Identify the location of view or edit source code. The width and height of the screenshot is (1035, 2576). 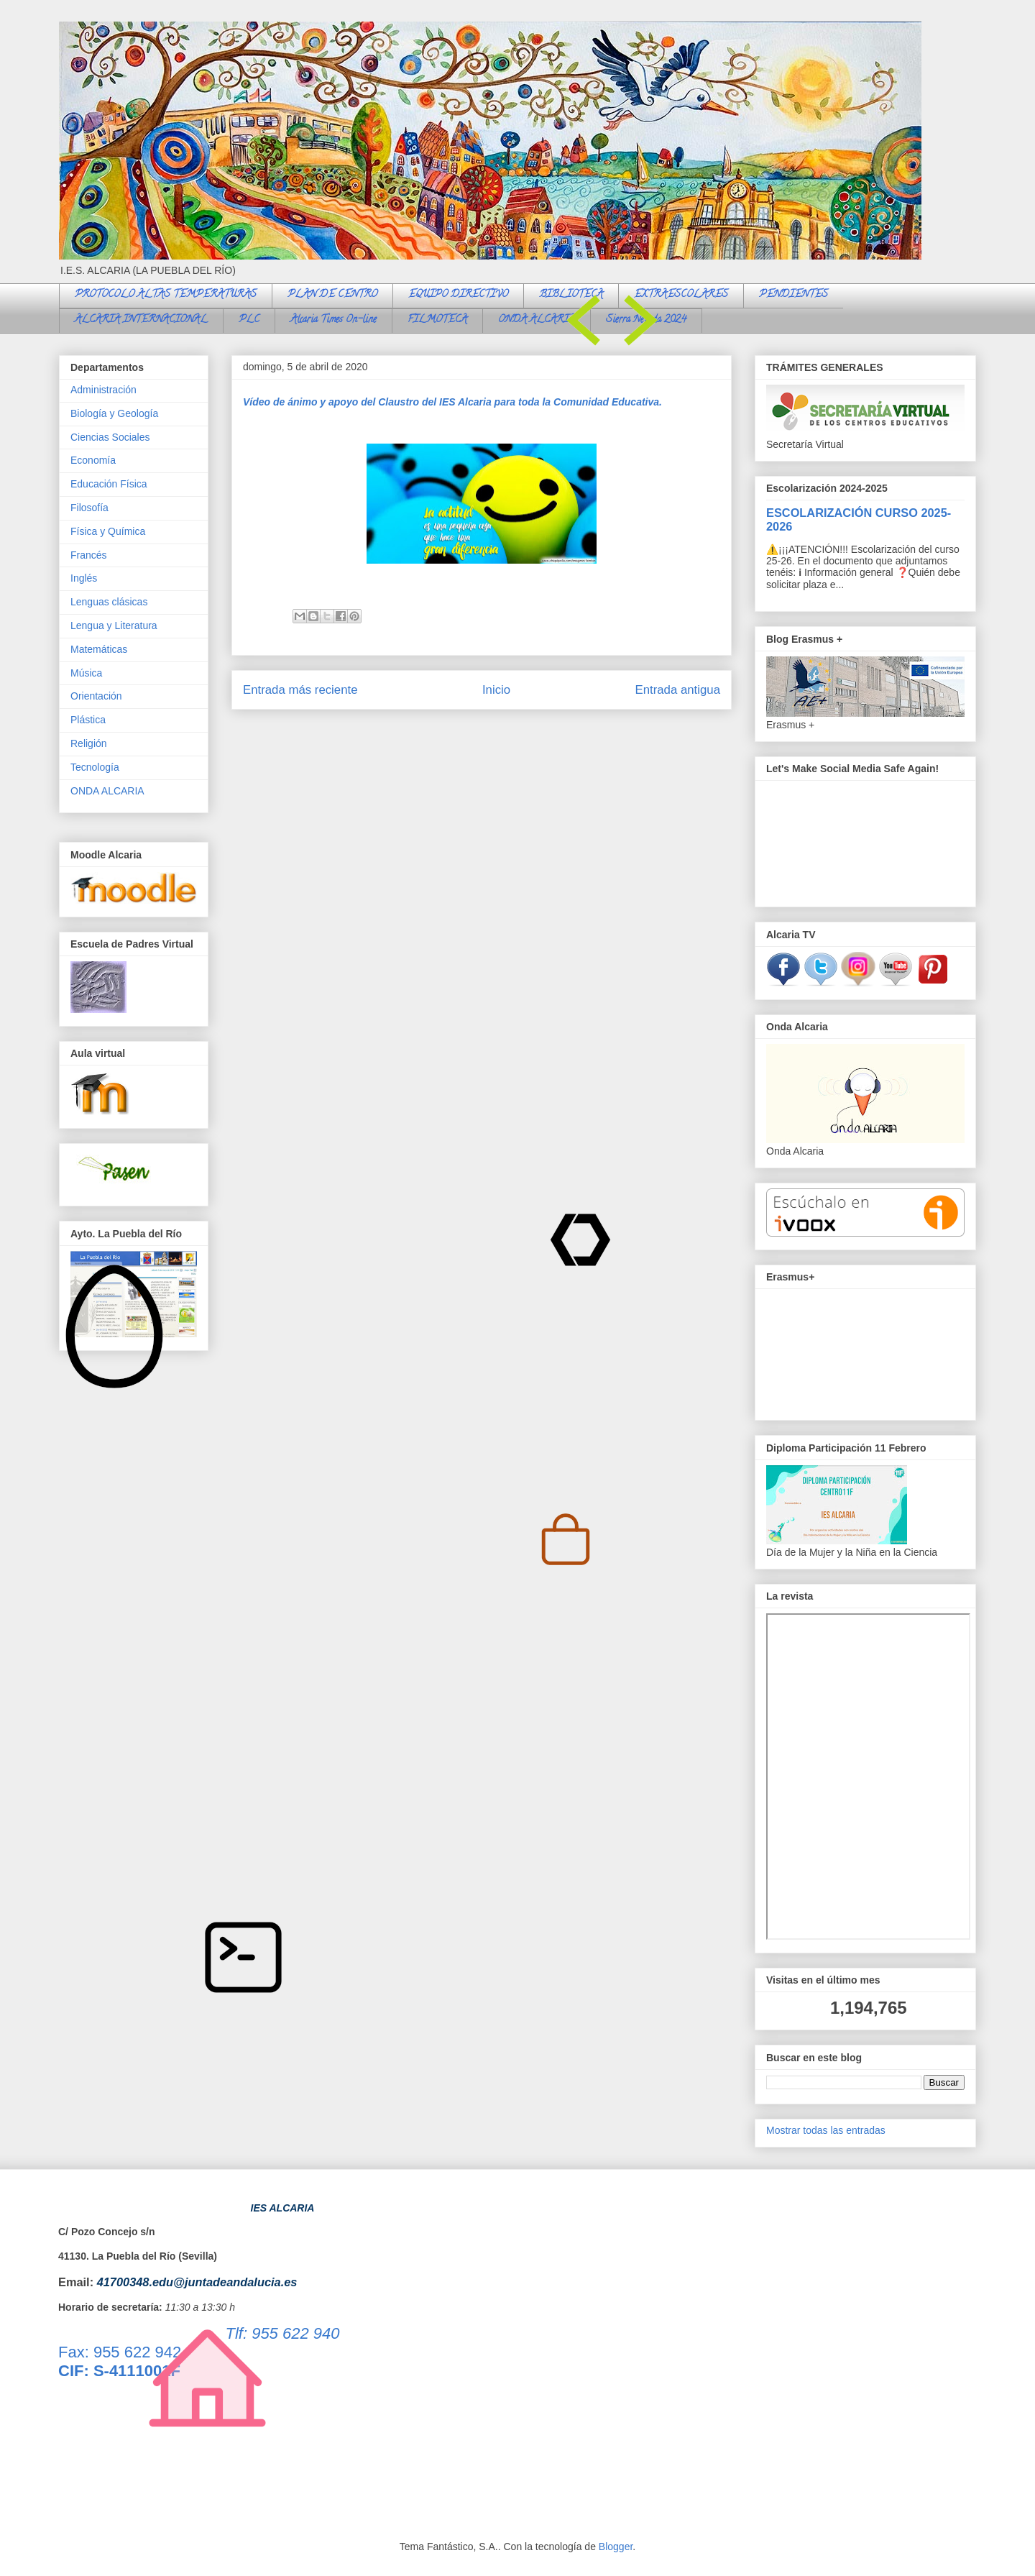
(612, 320).